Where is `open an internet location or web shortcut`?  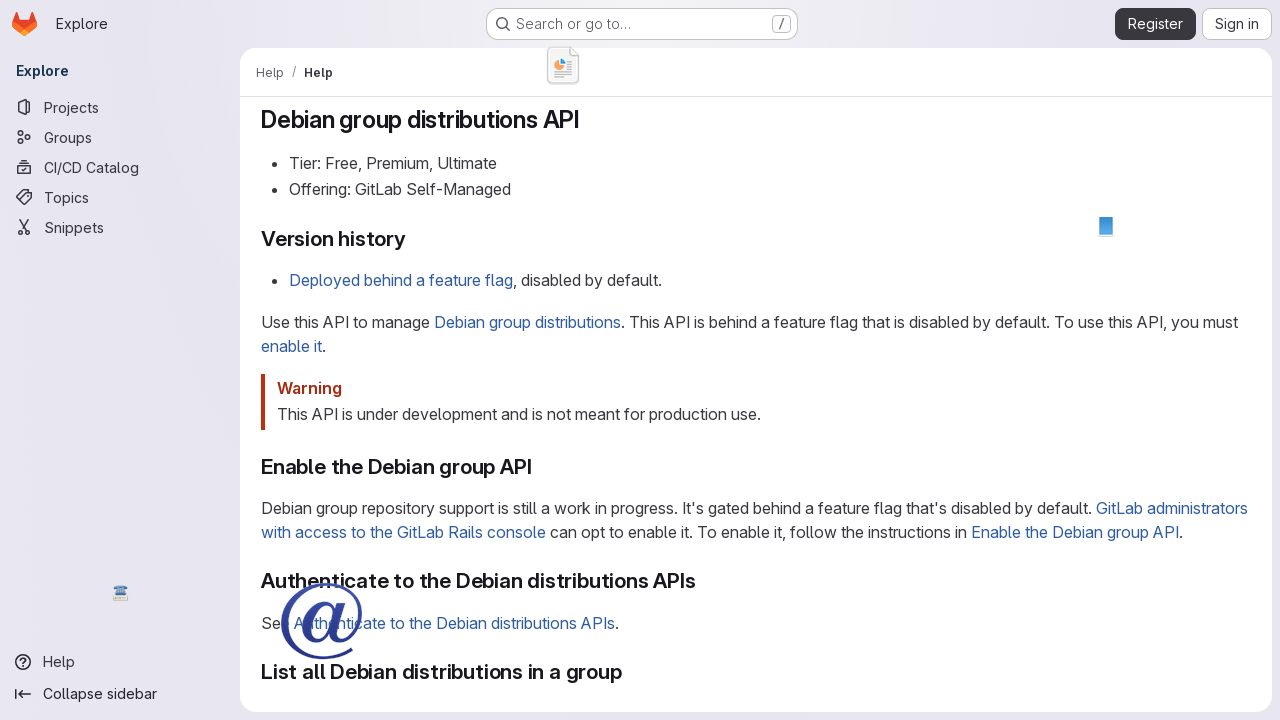
open an internet location or web shortcut is located at coordinates (321, 620).